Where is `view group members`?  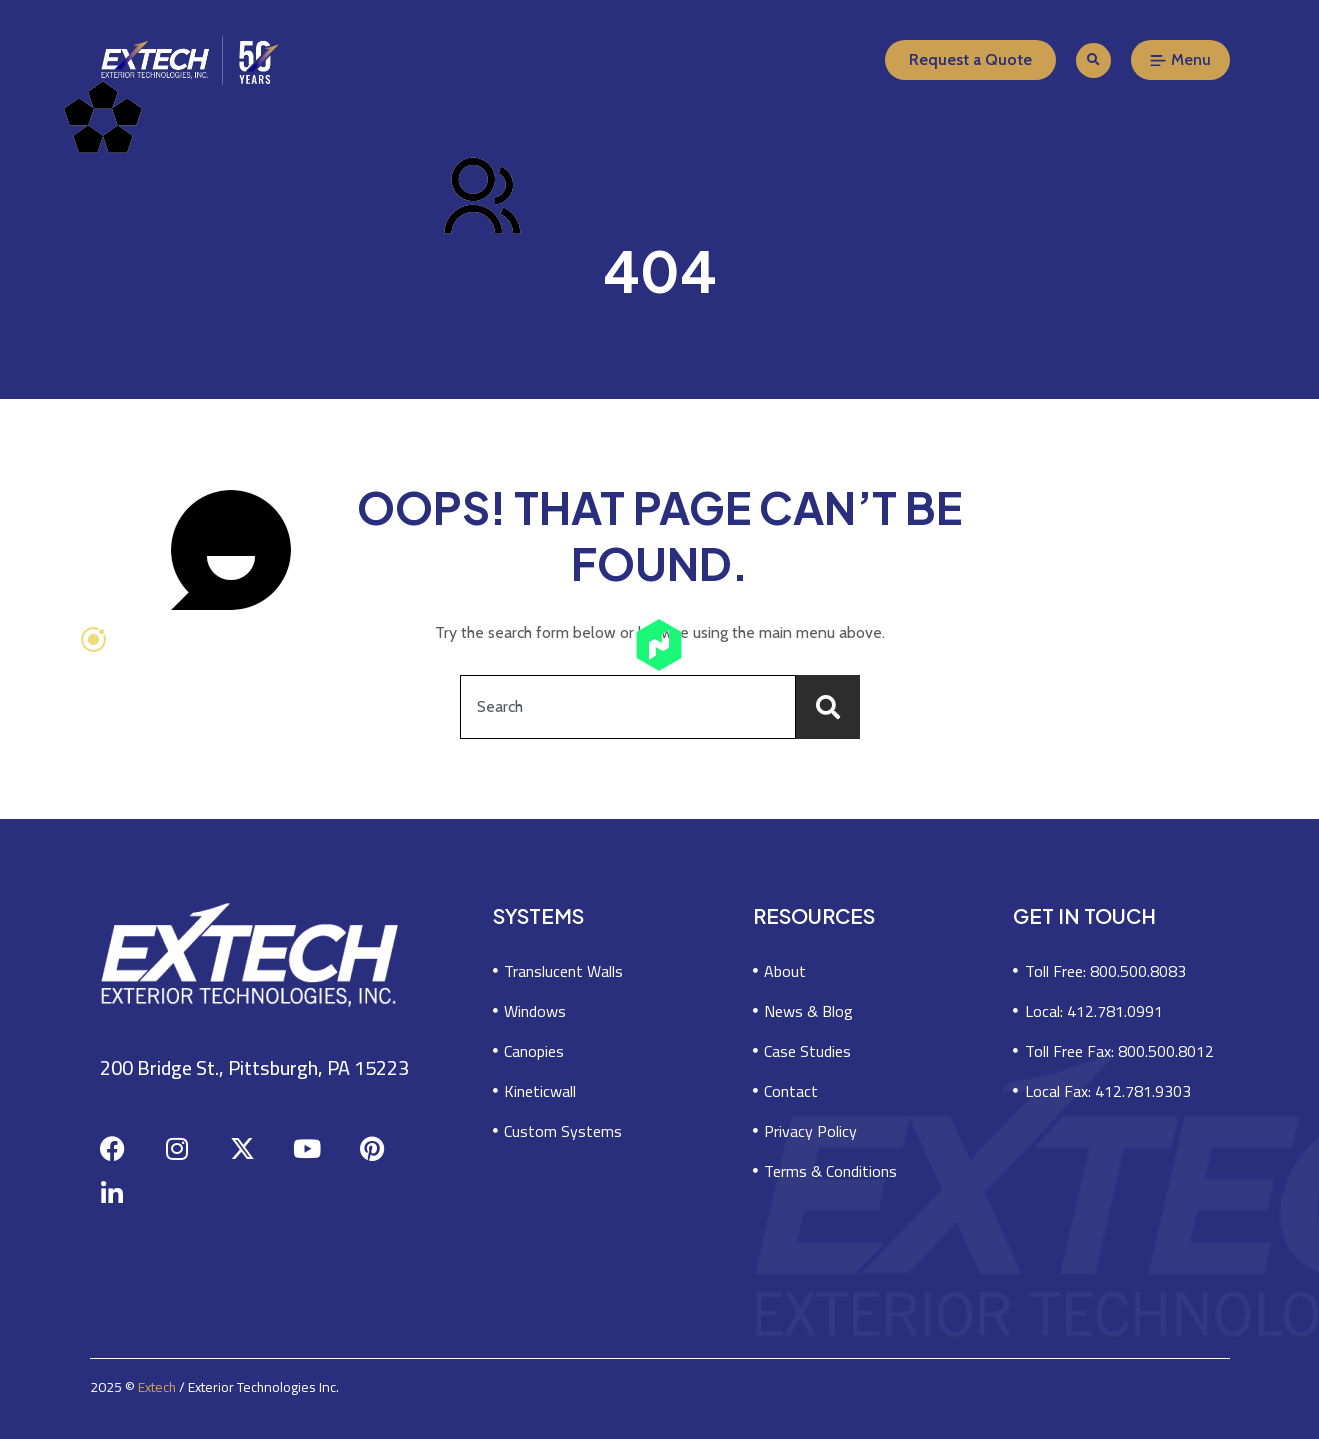 view group members is located at coordinates (480, 197).